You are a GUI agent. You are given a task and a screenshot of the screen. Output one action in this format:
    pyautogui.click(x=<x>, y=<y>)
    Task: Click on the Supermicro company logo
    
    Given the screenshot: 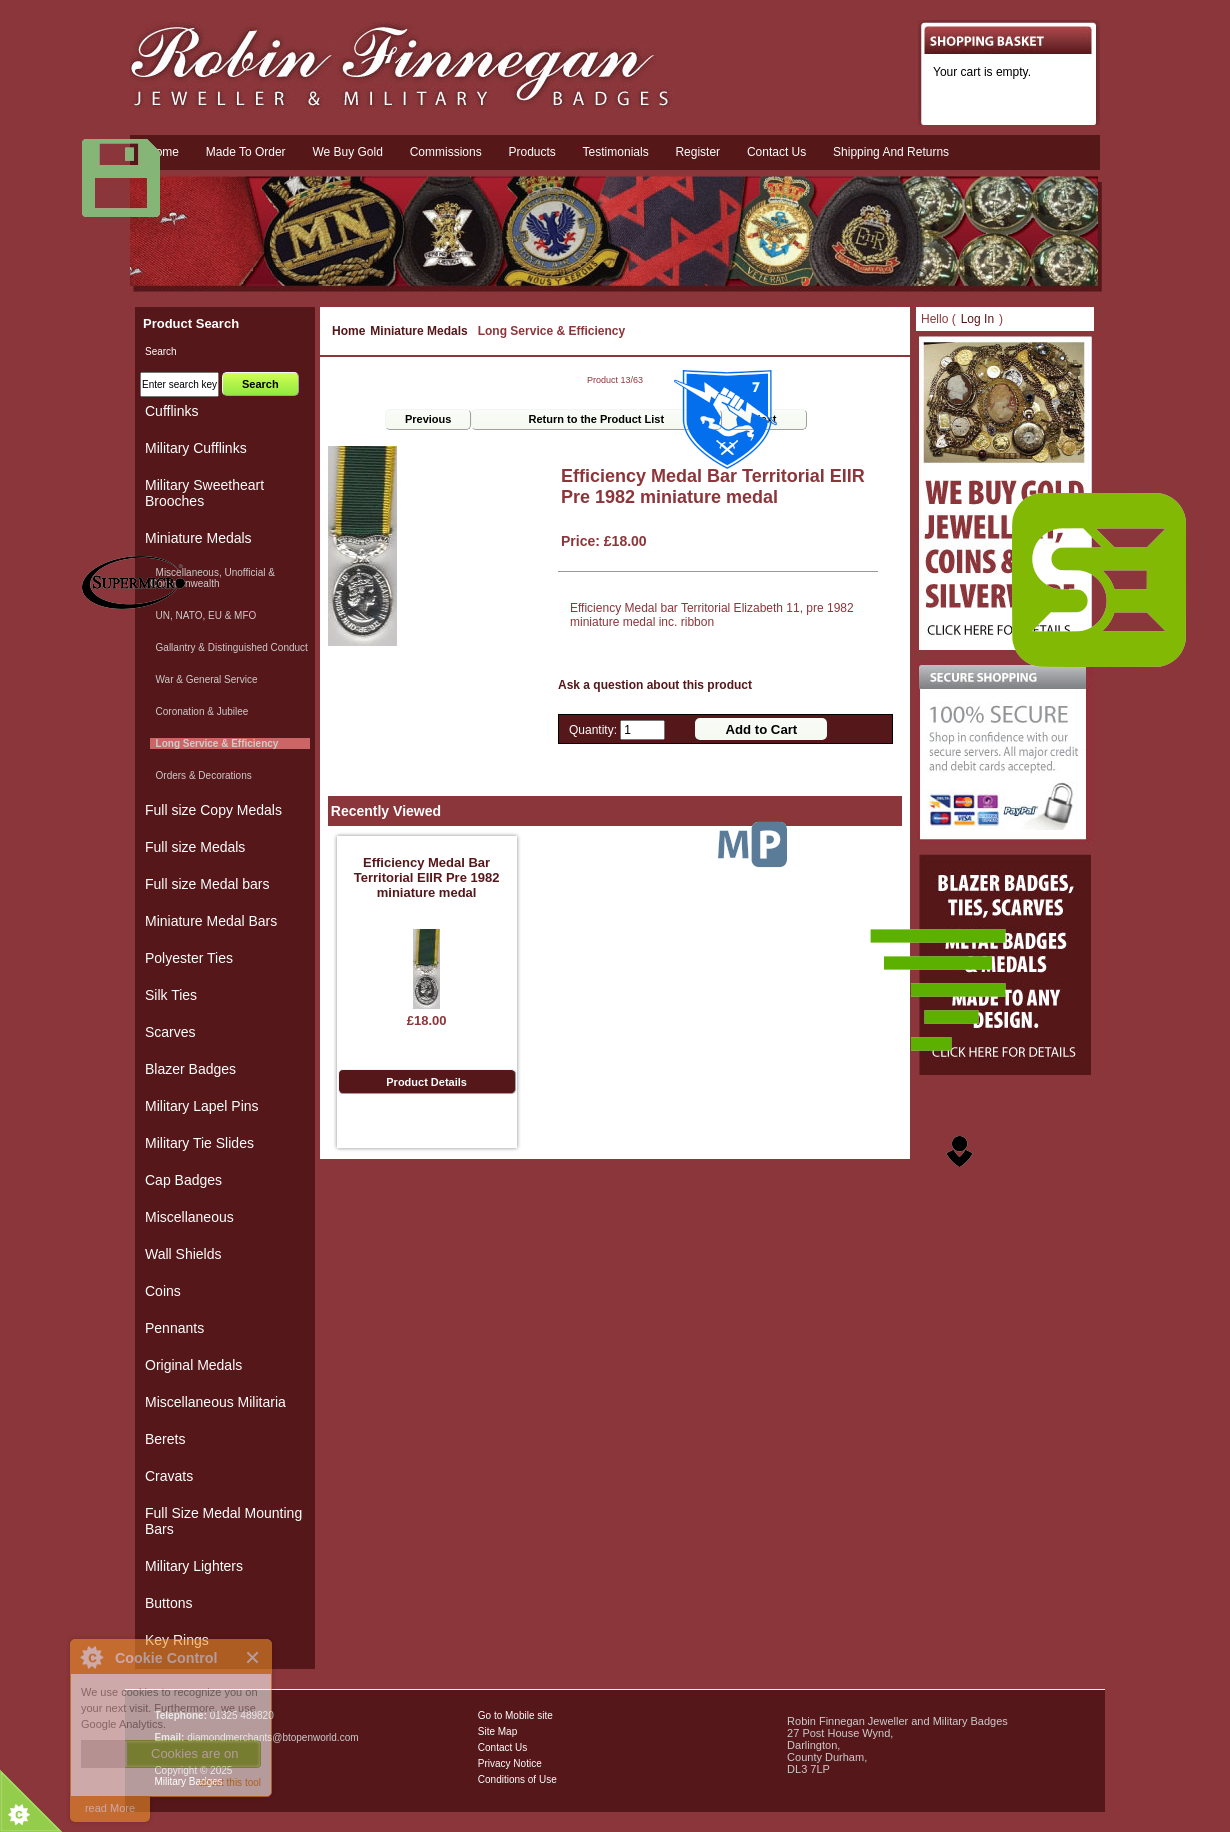 What is the action you would take?
    pyautogui.click(x=133, y=582)
    